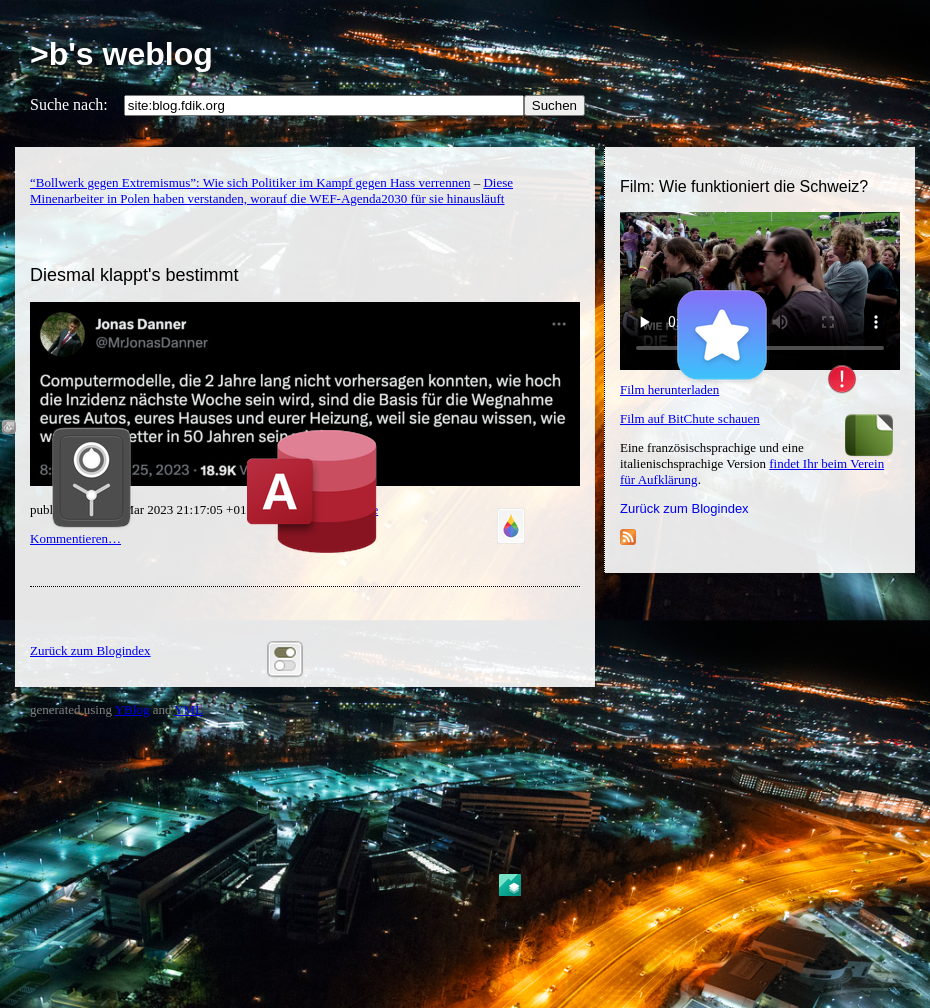  I want to click on open workbooks app for data visualization, so click(510, 885).